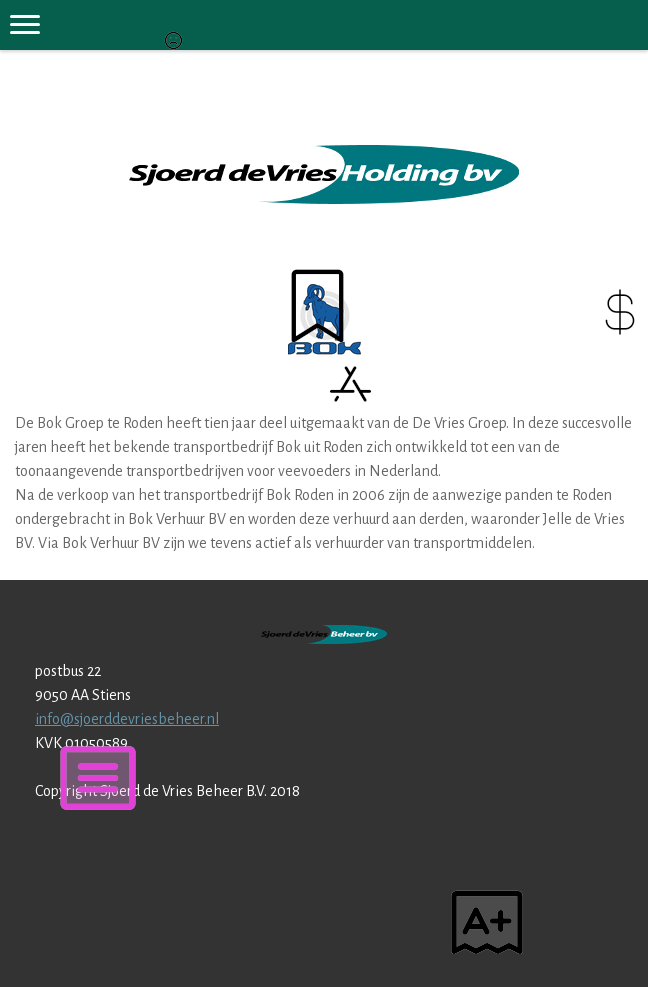 This screenshot has width=648, height=987. I want to click on open the app store, so click(350, 385).